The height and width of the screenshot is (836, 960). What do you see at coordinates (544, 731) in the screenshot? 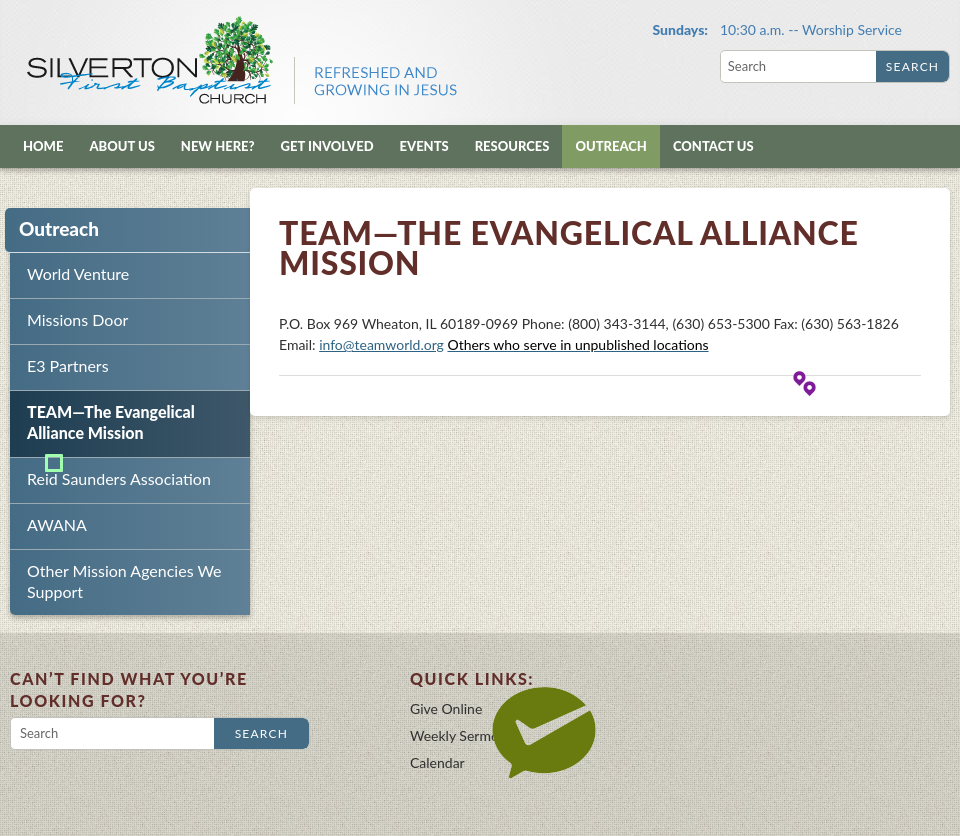
I see `pay with wechat pay` at bounding box center [544, 731].